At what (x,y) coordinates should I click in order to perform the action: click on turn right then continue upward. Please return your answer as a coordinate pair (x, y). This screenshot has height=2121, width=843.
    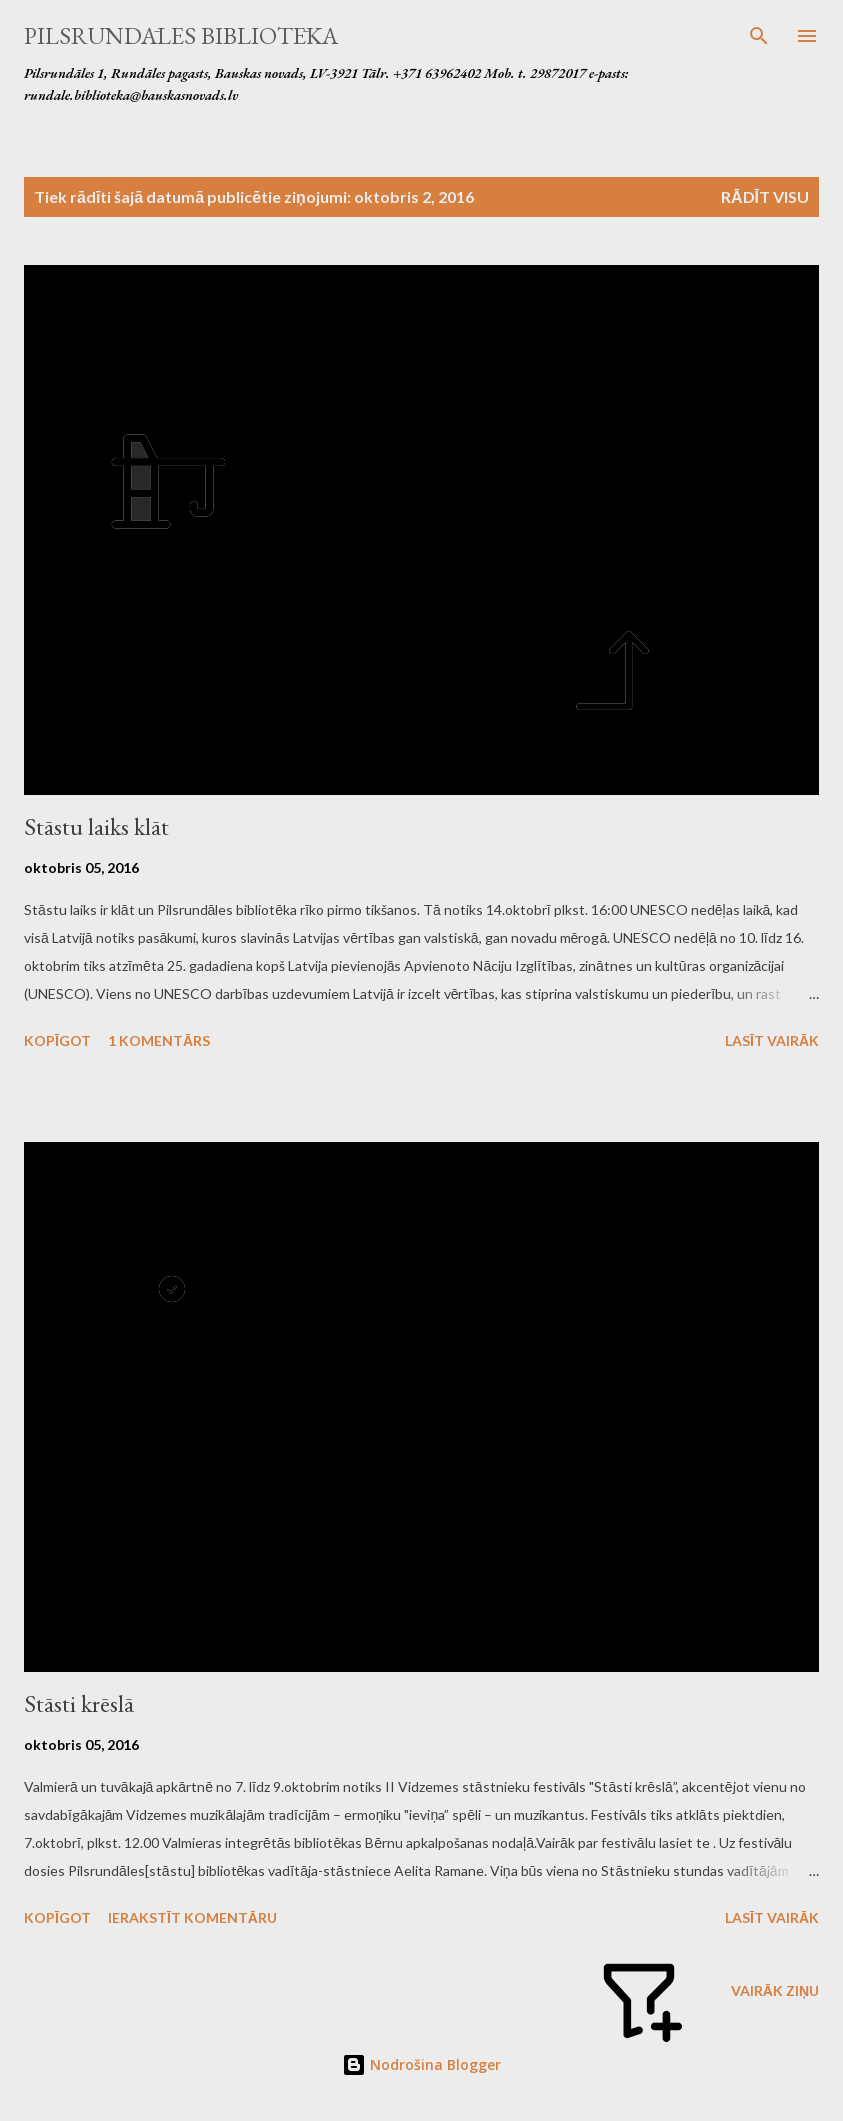
    Looking at the image, I should click on (612, 670).